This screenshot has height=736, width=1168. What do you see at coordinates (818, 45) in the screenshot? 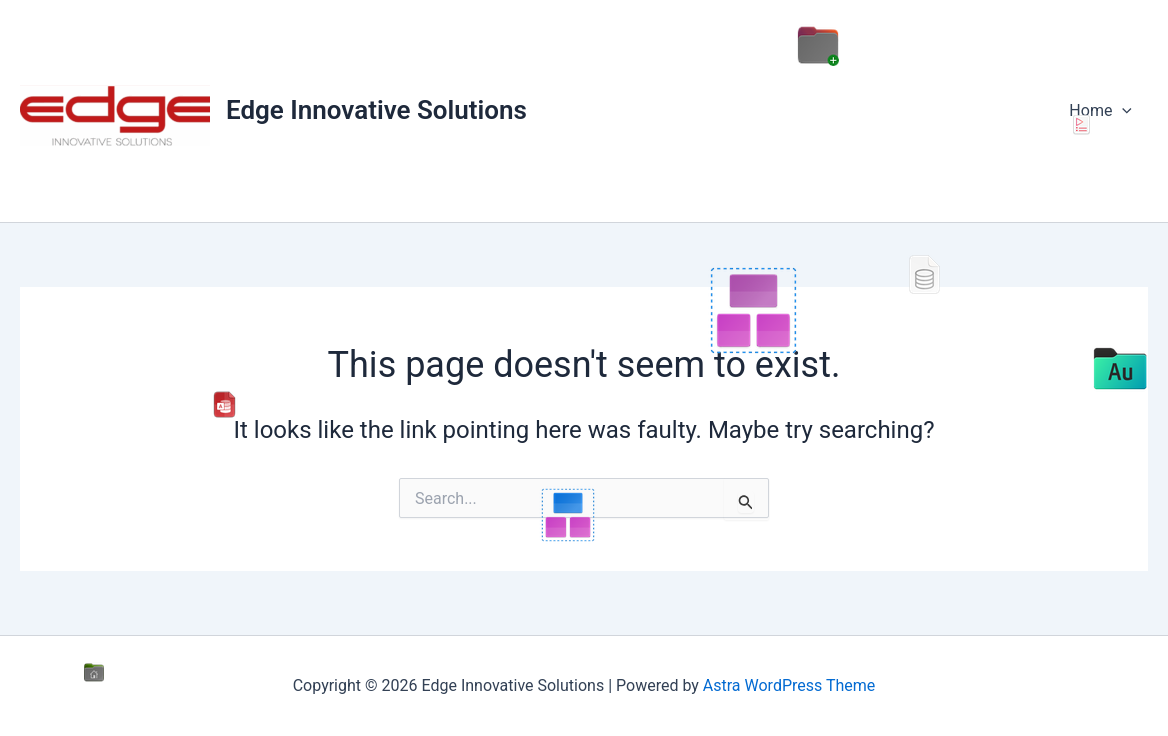
I see `create a new folder` at bounding box center [818, 45].